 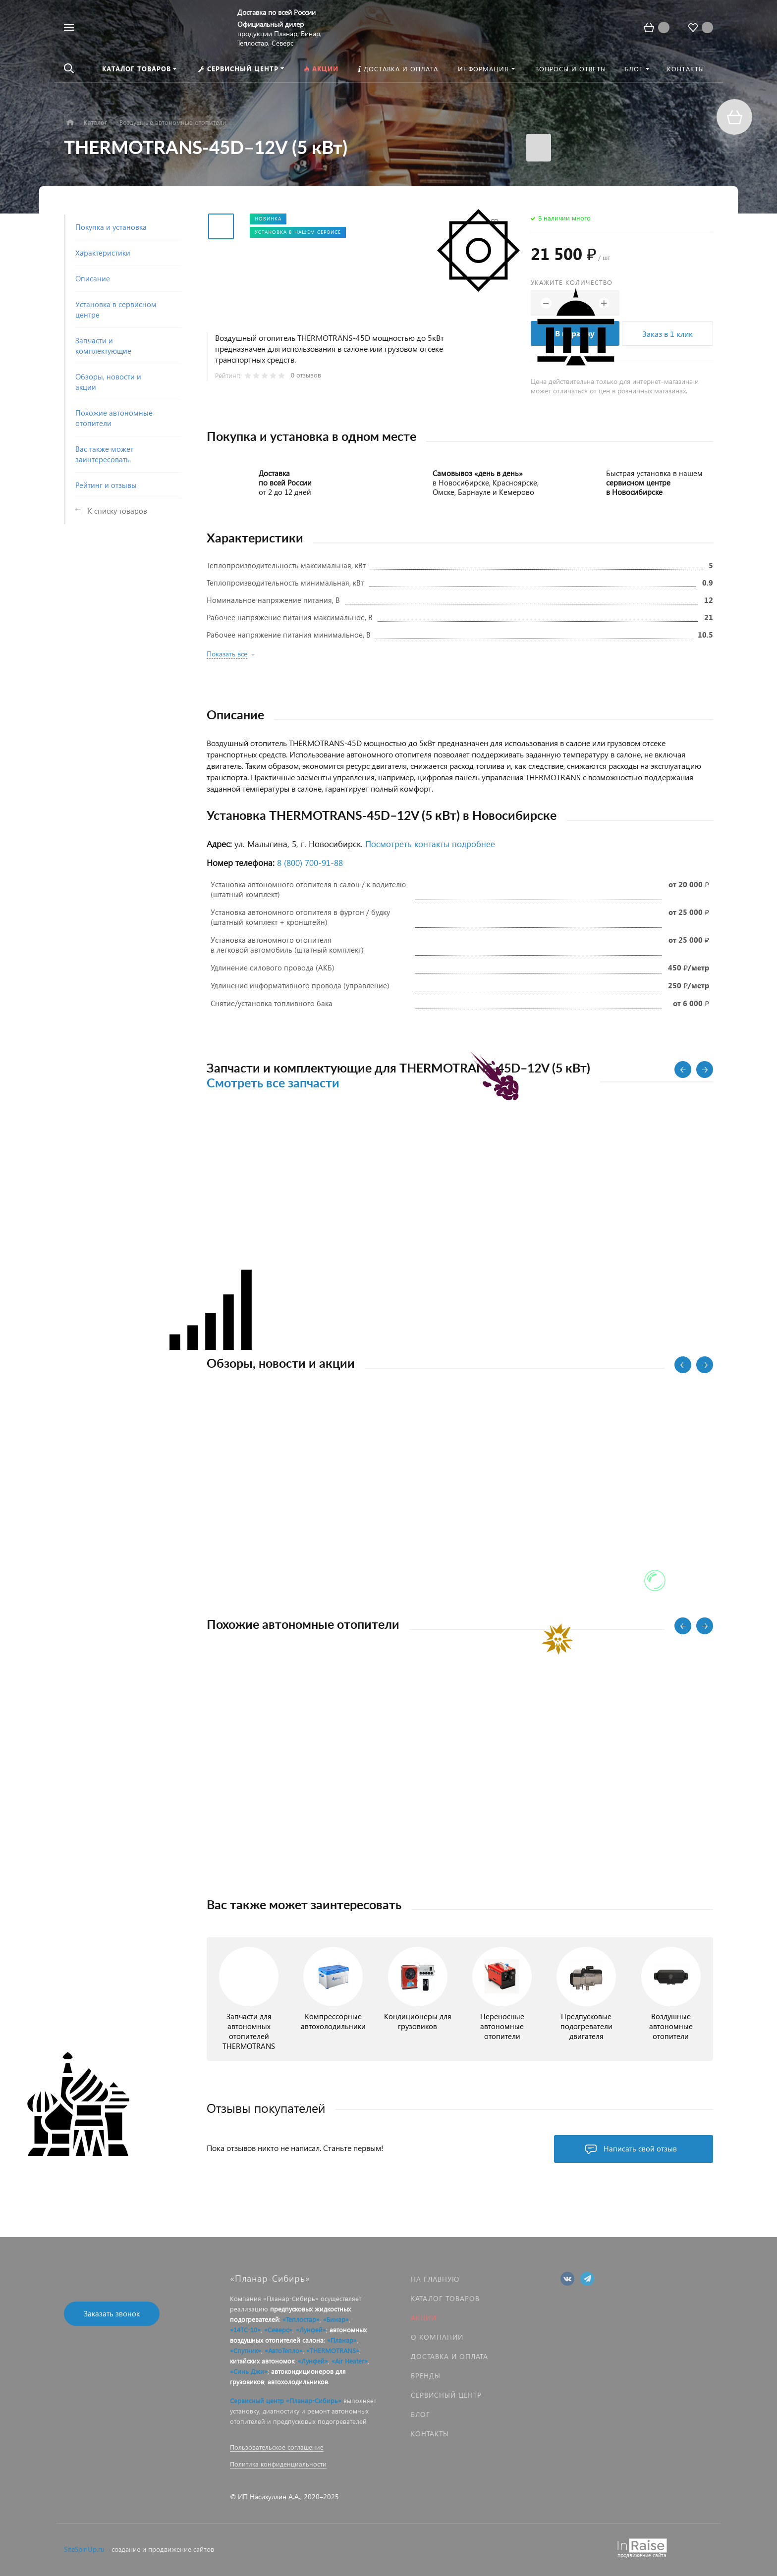 What do you see at coordinates (211, 1310) in the screenshot?
I see `indicates cellular or network signal strength` at bounding box center [211, 1310].